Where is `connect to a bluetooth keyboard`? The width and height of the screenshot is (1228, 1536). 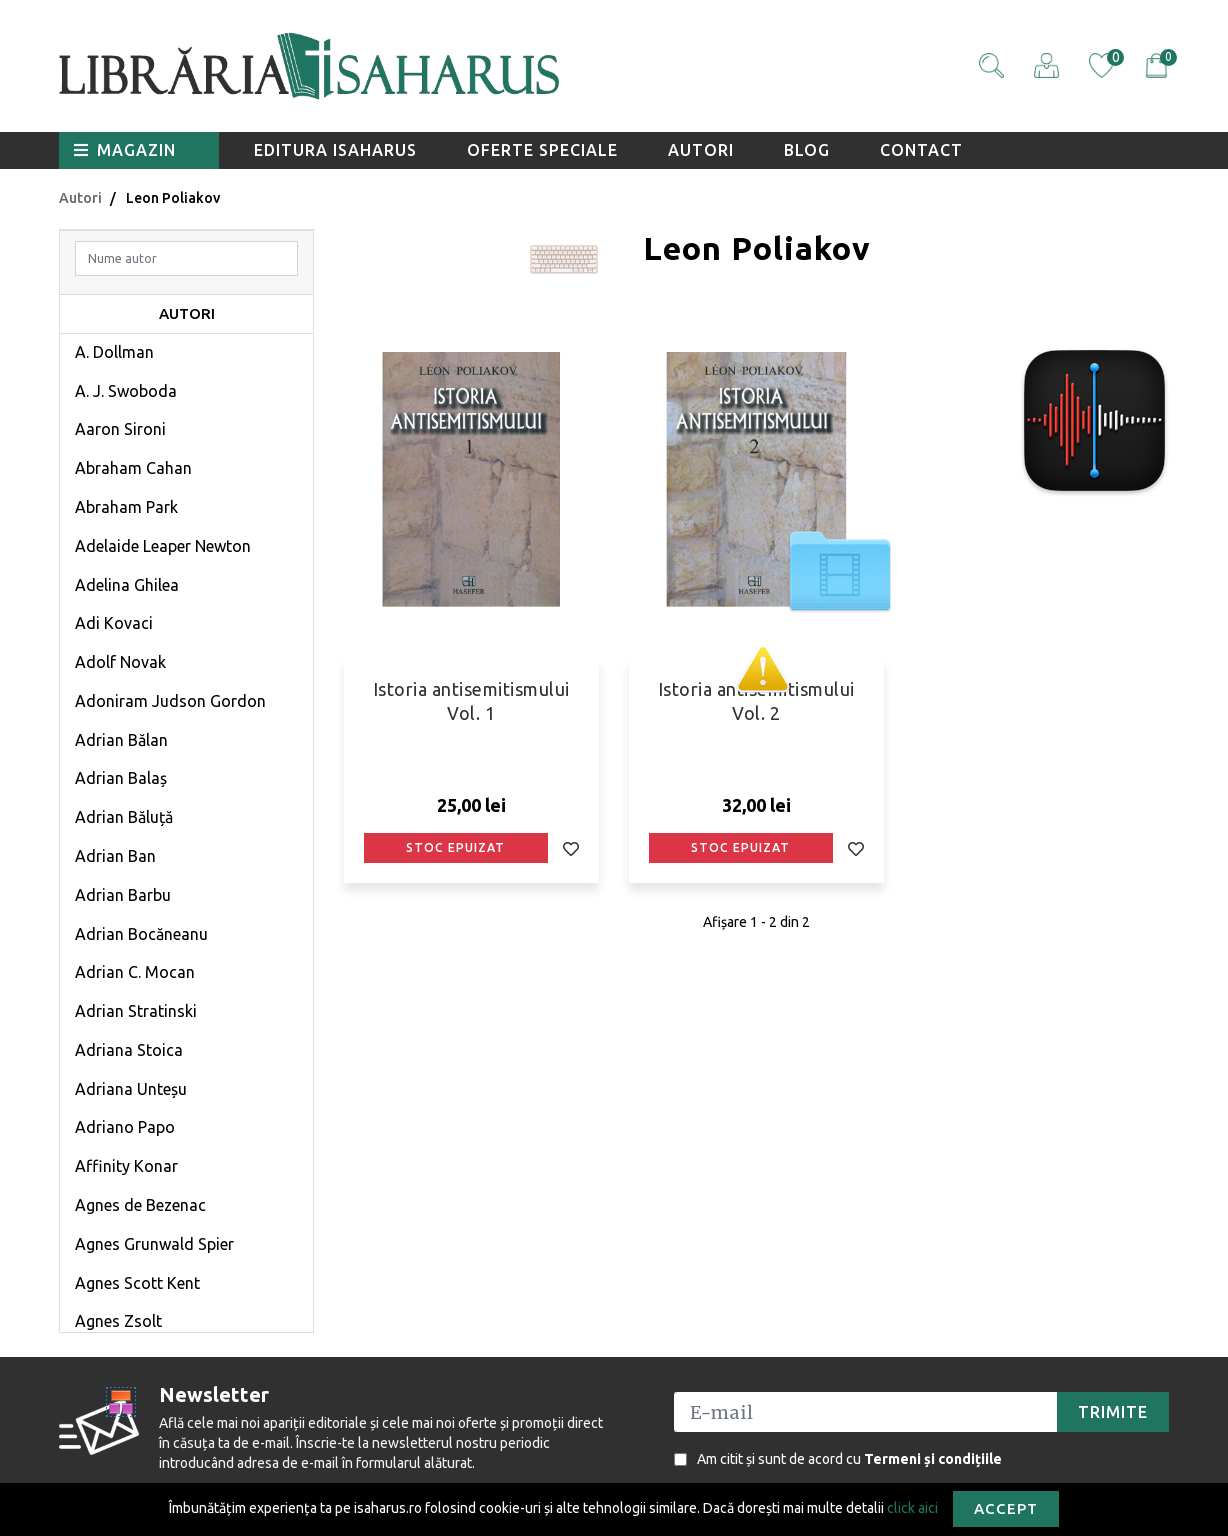
connect to a bluetooth keyboard is located at coordinates (564, 259).